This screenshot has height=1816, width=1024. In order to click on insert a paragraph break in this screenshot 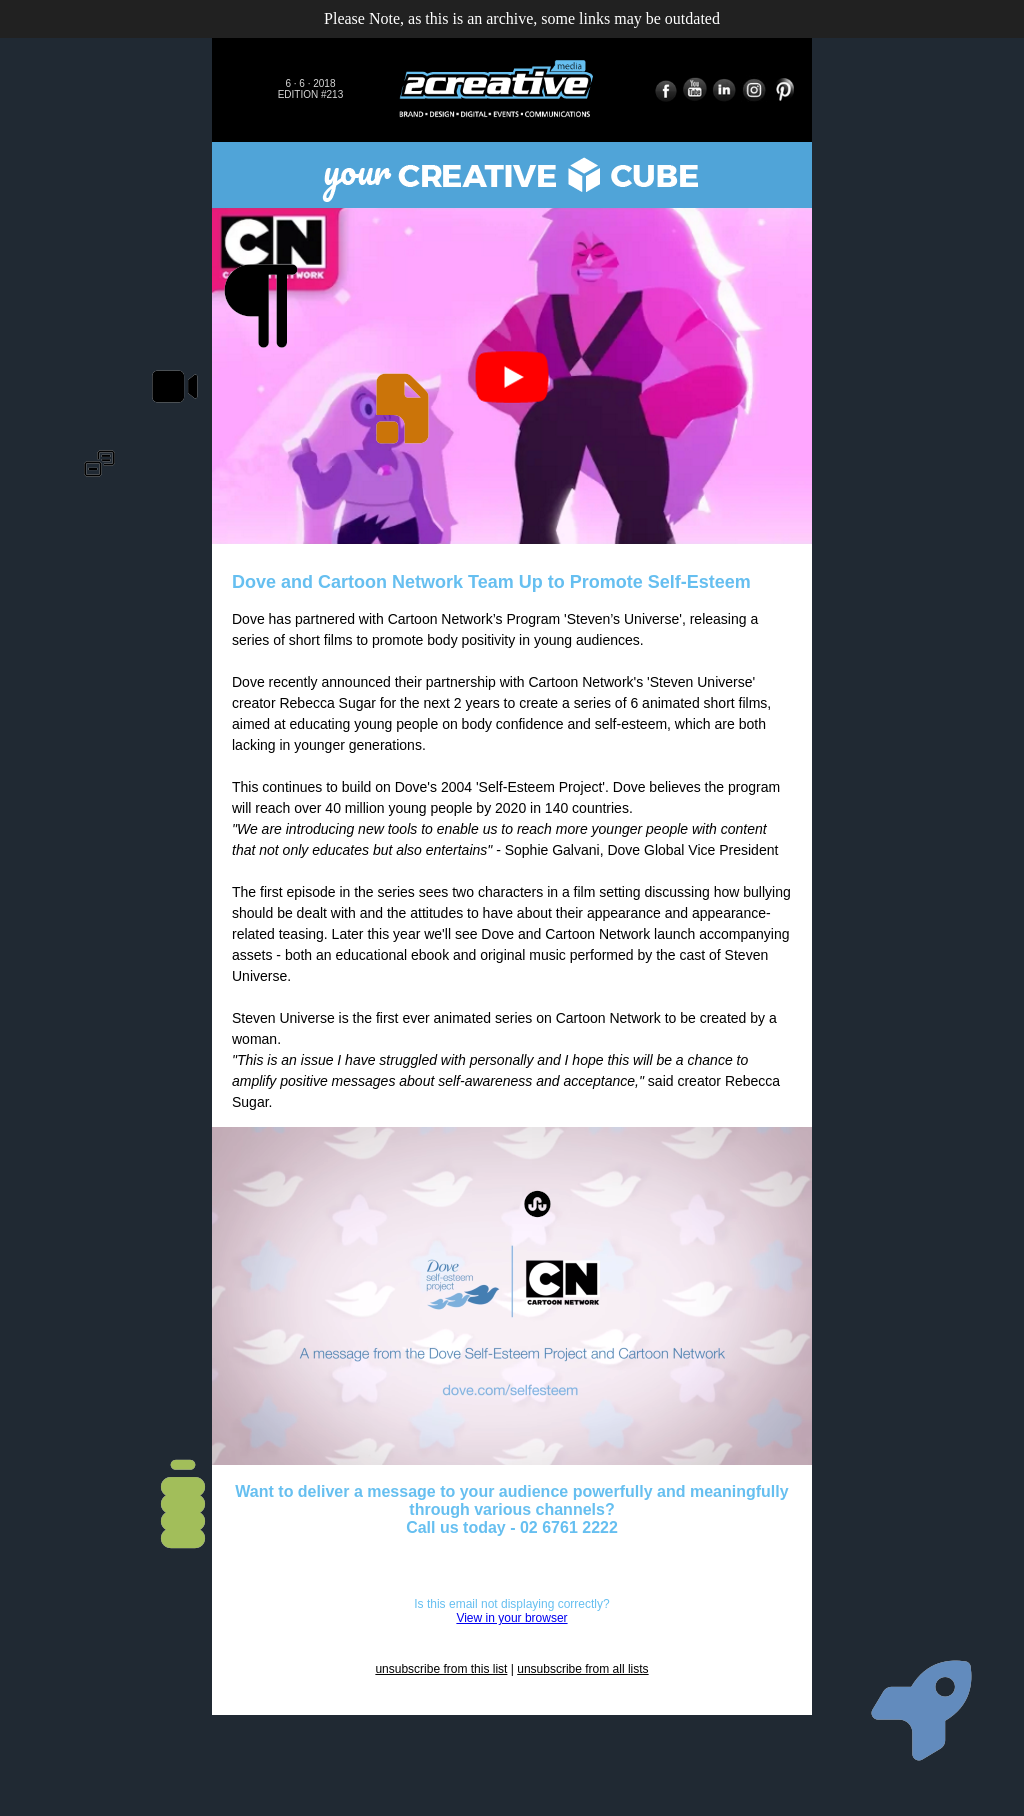, I will do `click(261, 306)`.